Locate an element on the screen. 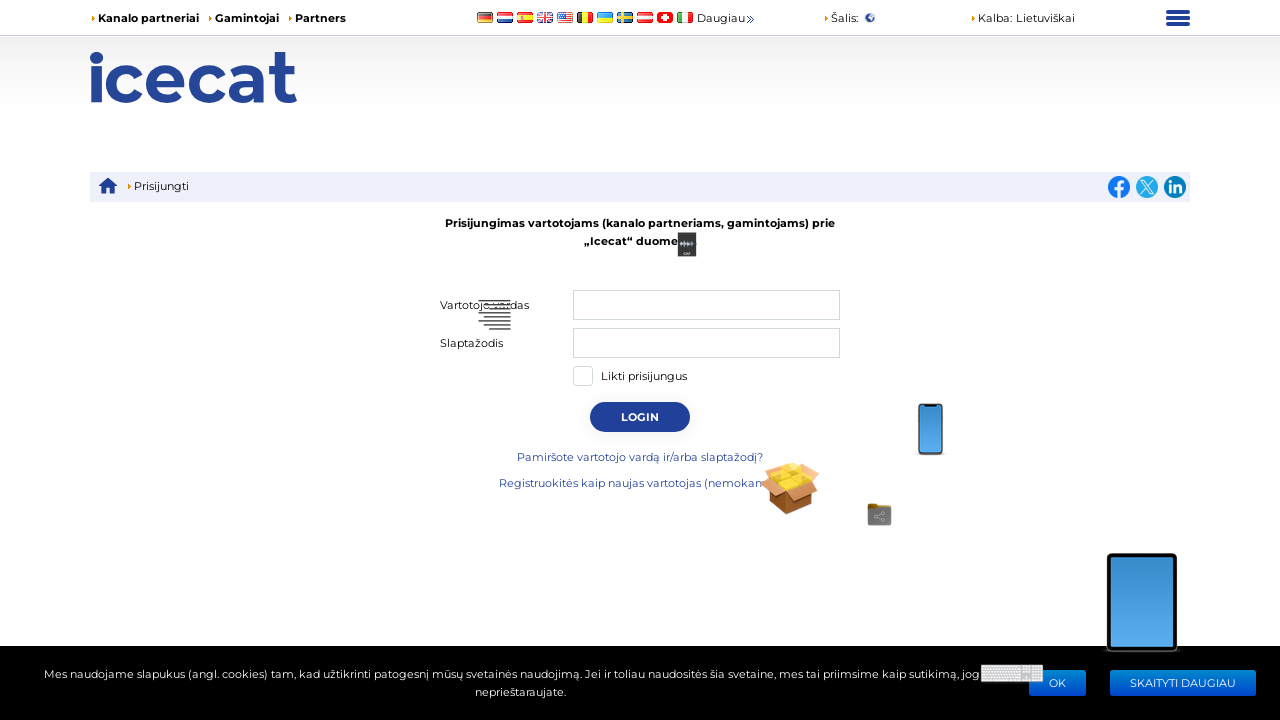 Image resolution: width=1280 pixels, height=720 pixels. indicates a connected iPhone device is located at coordinates (930, 429).